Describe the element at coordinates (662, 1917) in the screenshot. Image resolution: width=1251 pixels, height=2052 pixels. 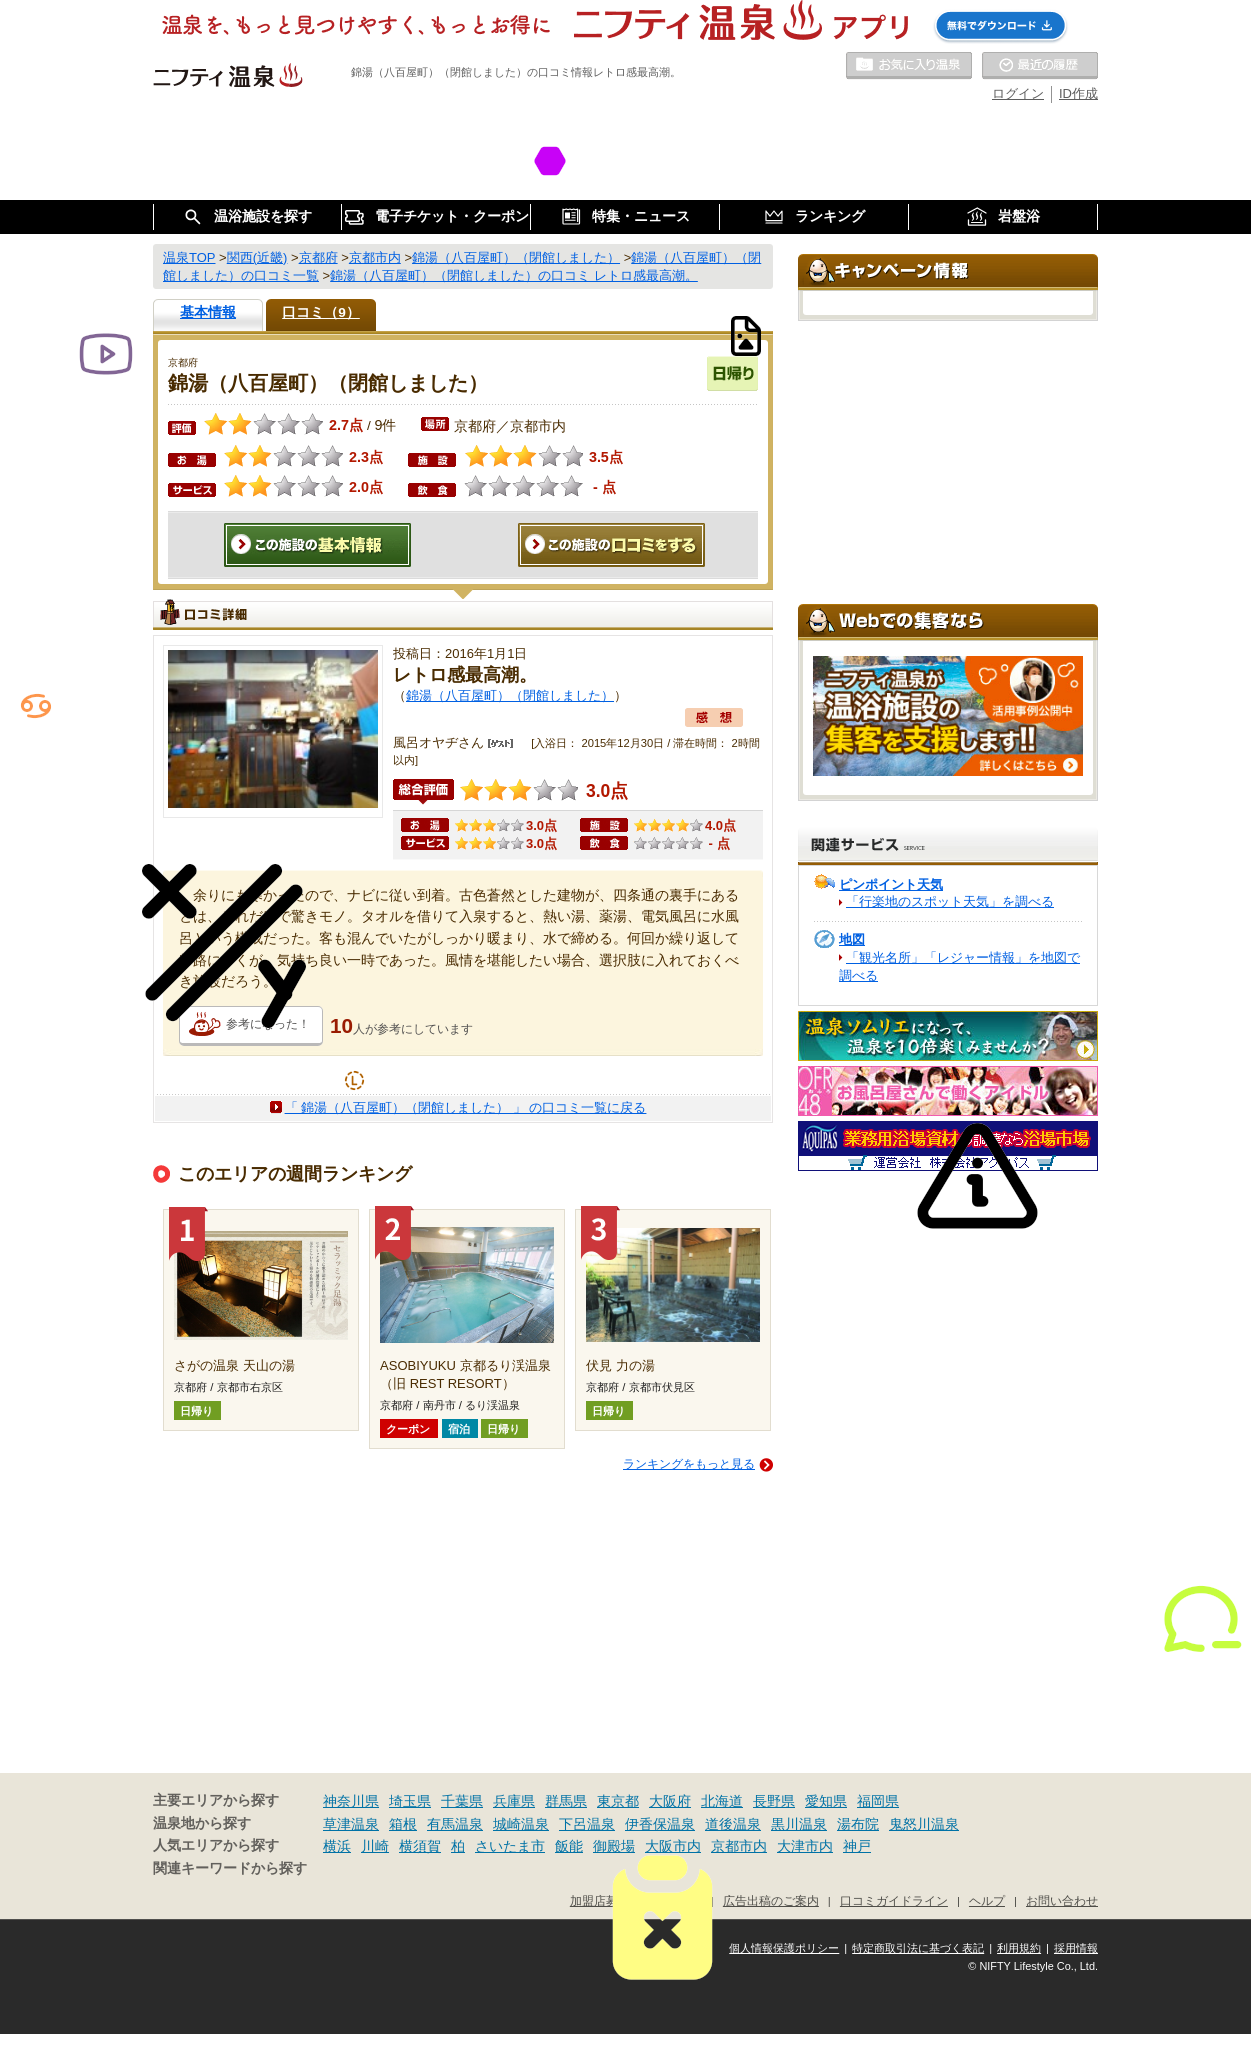
I see `clear clipboard contents` at that location.